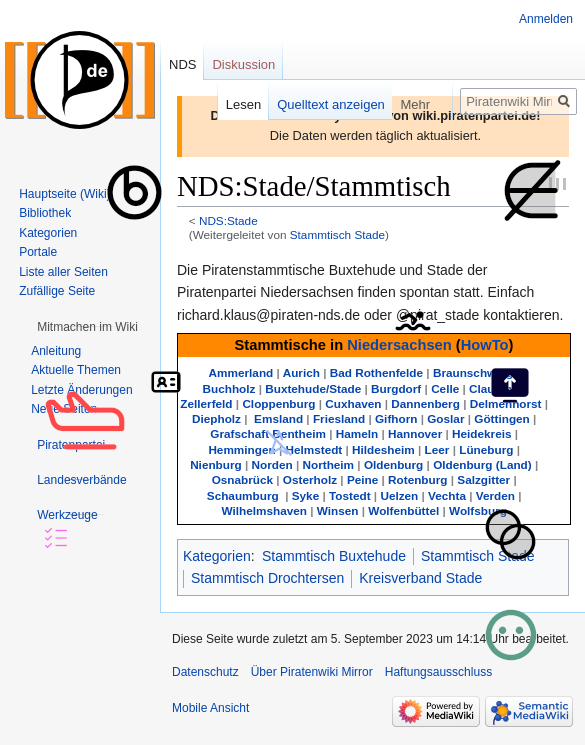 The width and height of the screenshot is (585, 745). I want to click on select a neutral or blank reaction, so click(511, 635).